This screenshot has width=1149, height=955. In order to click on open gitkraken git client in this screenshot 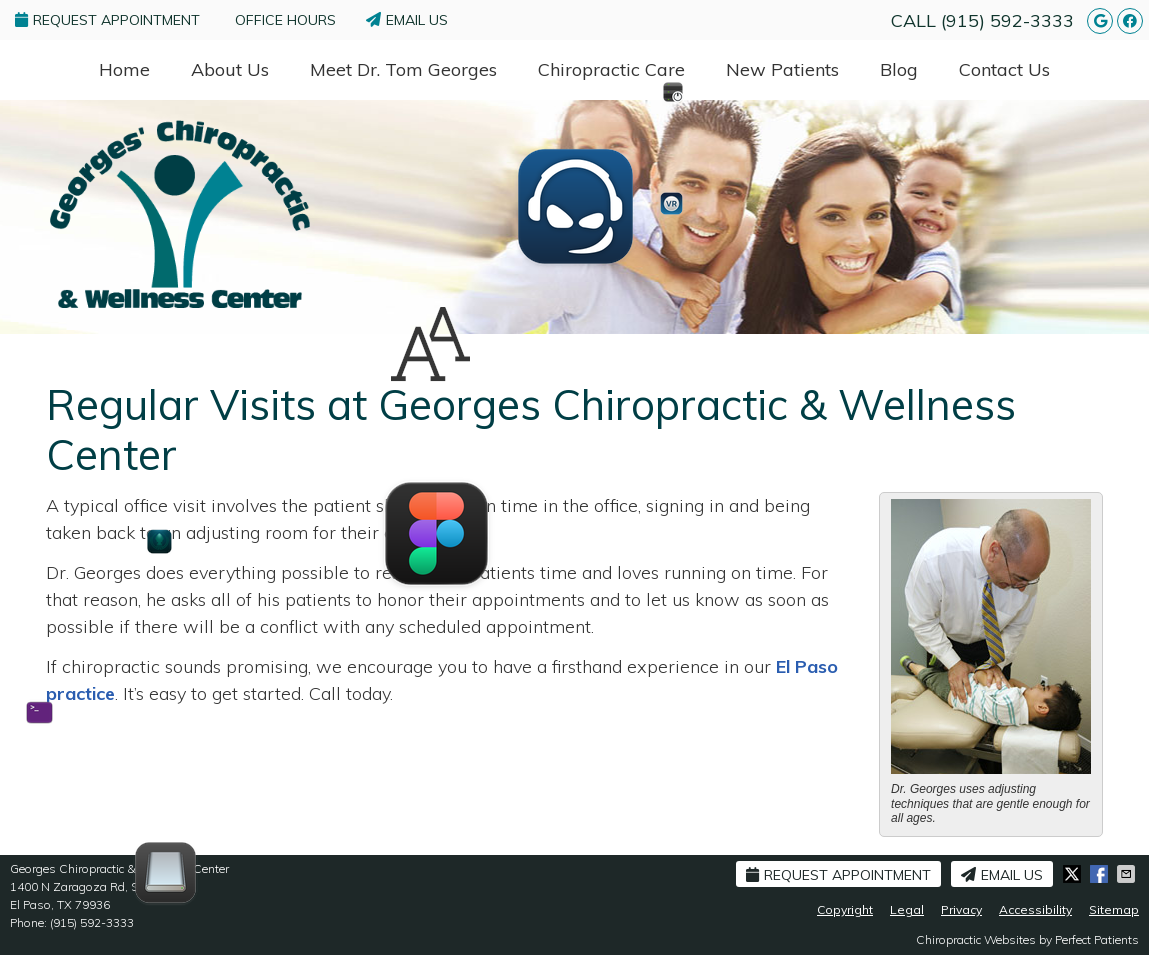, I will do `click(159, 541)`.